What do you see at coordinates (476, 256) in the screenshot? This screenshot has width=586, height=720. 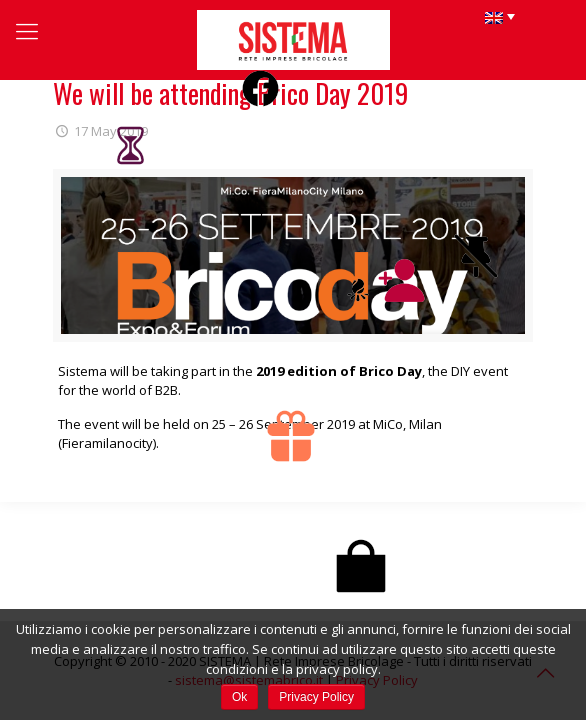 I see `unpin this item` at bounding box center [476, 256].